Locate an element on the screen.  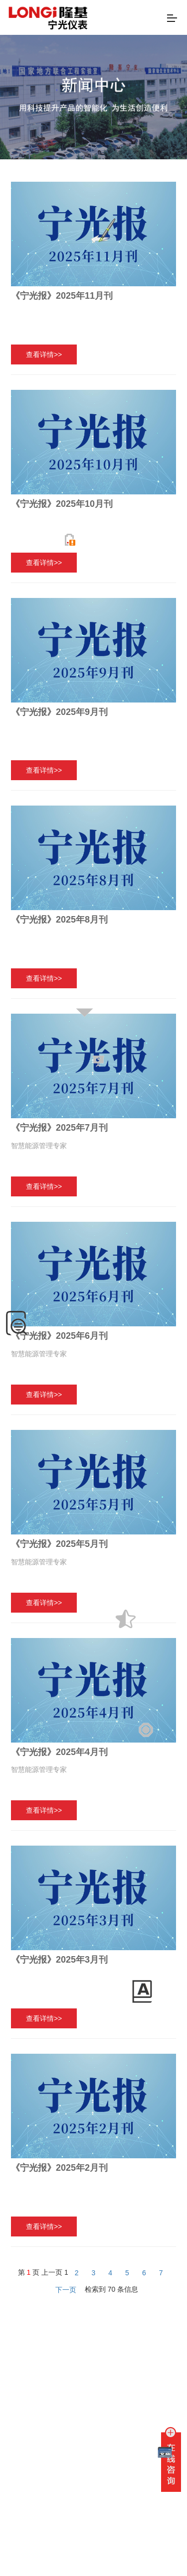
scroll down or view more content below is located at coordinates (84, 1012).